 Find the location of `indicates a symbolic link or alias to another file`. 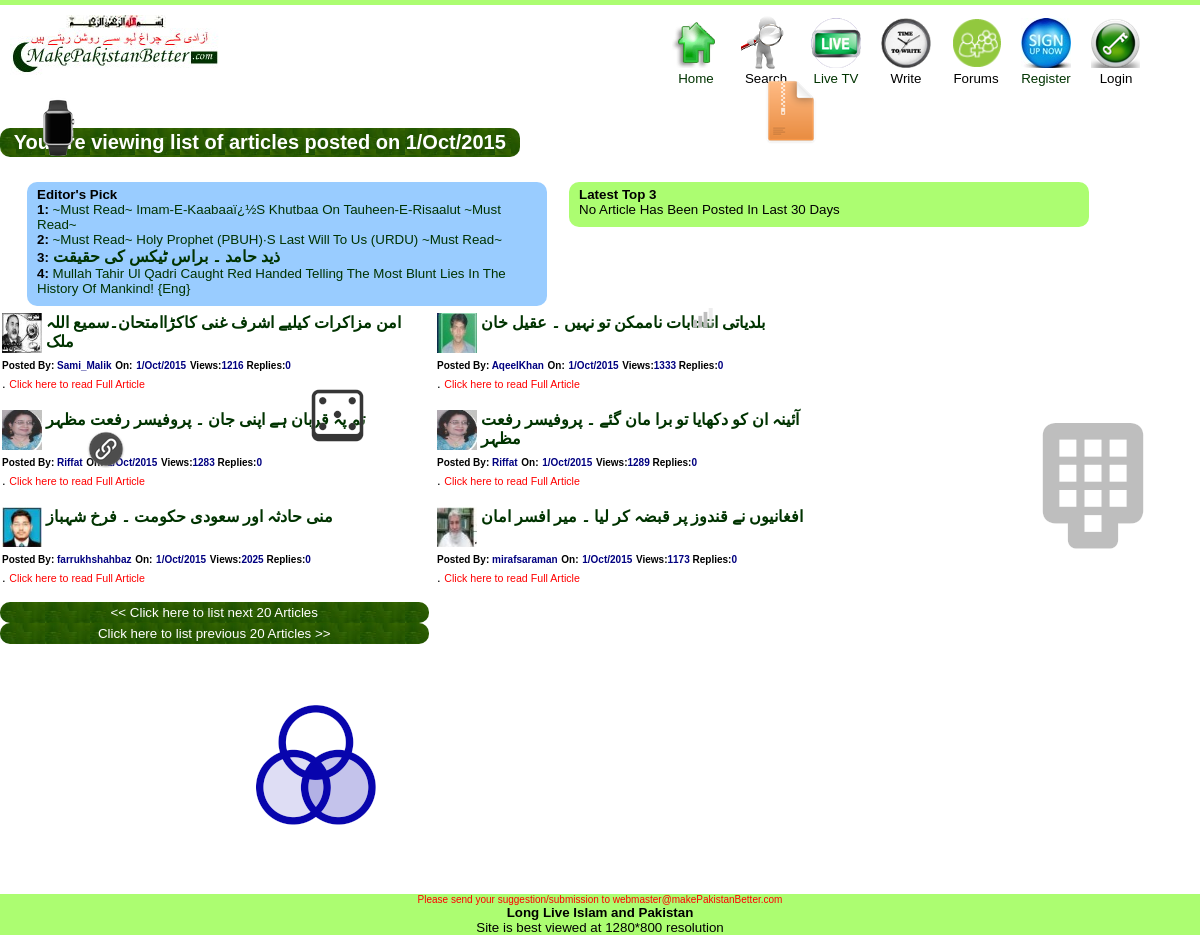

indicates a symbolic link or alias to another file is located at coordinates (106, 449).